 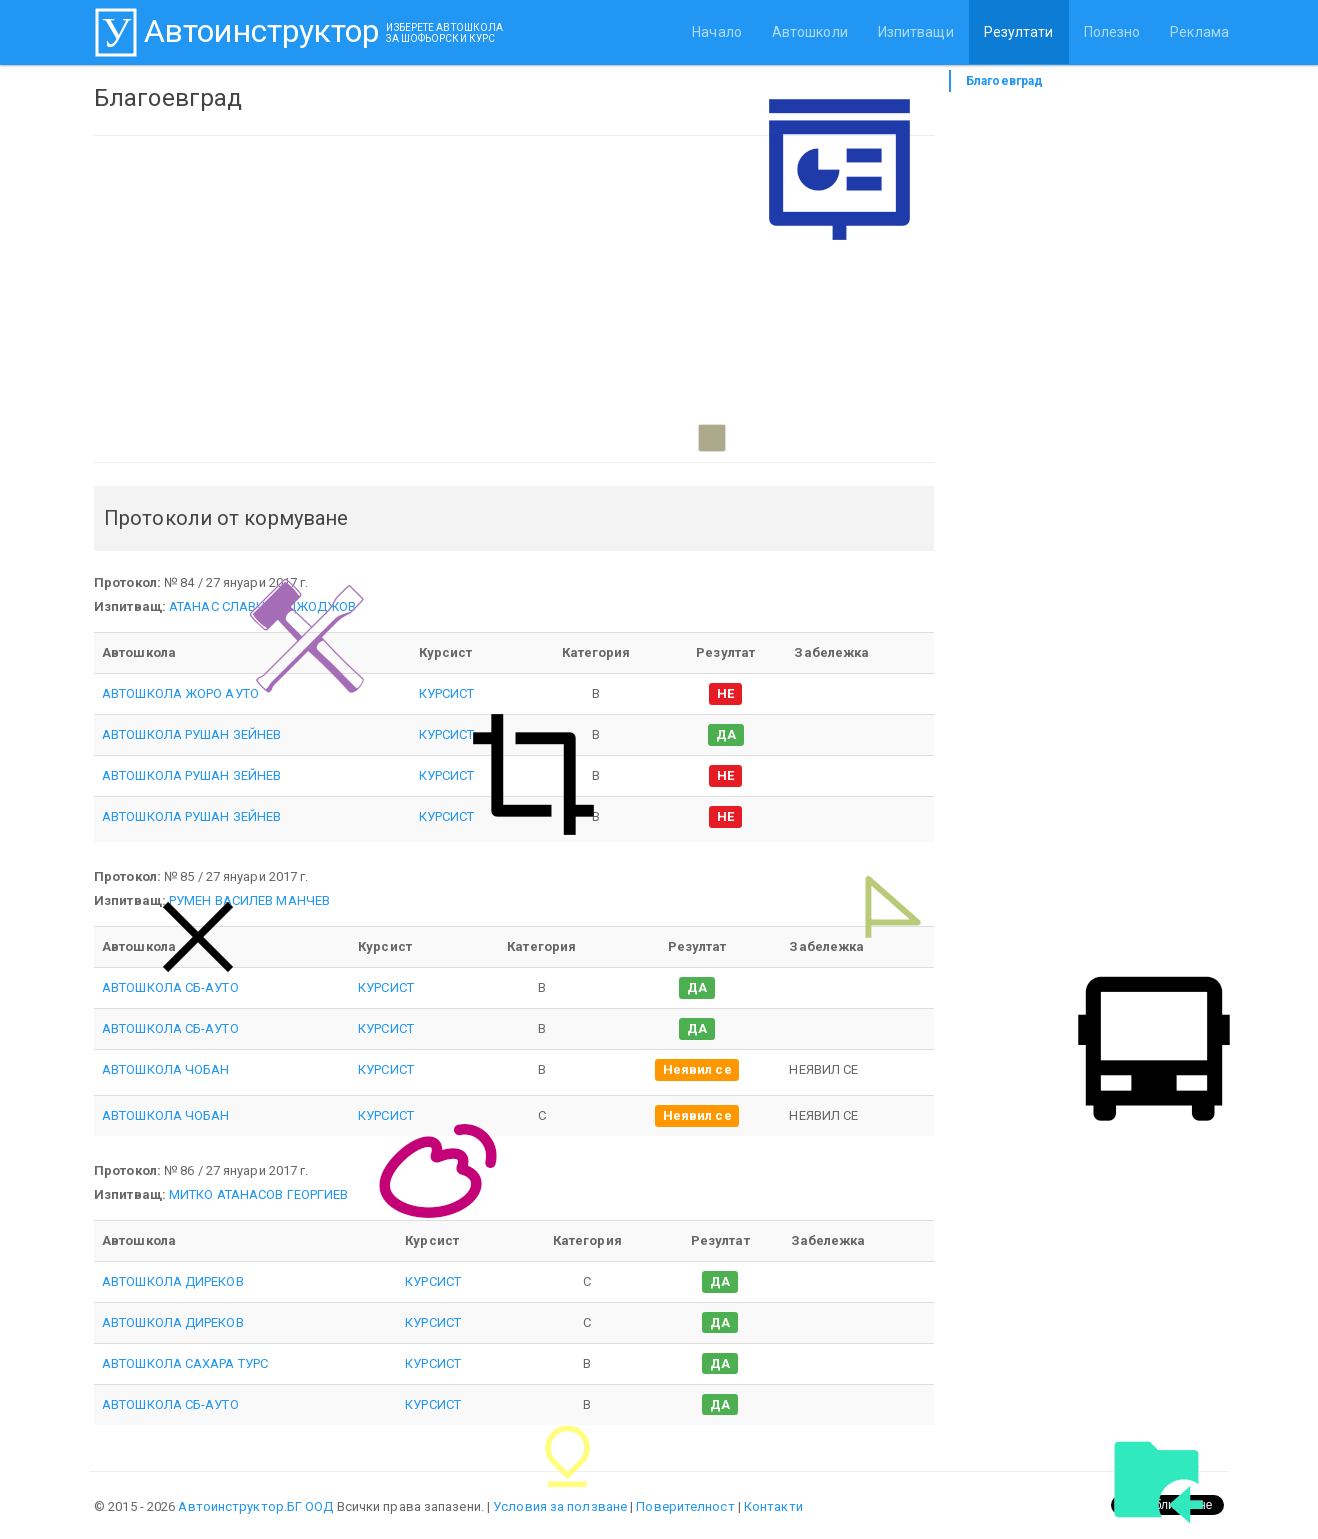 I want to click on close the current window or dialog, so click(x=198, y=937).